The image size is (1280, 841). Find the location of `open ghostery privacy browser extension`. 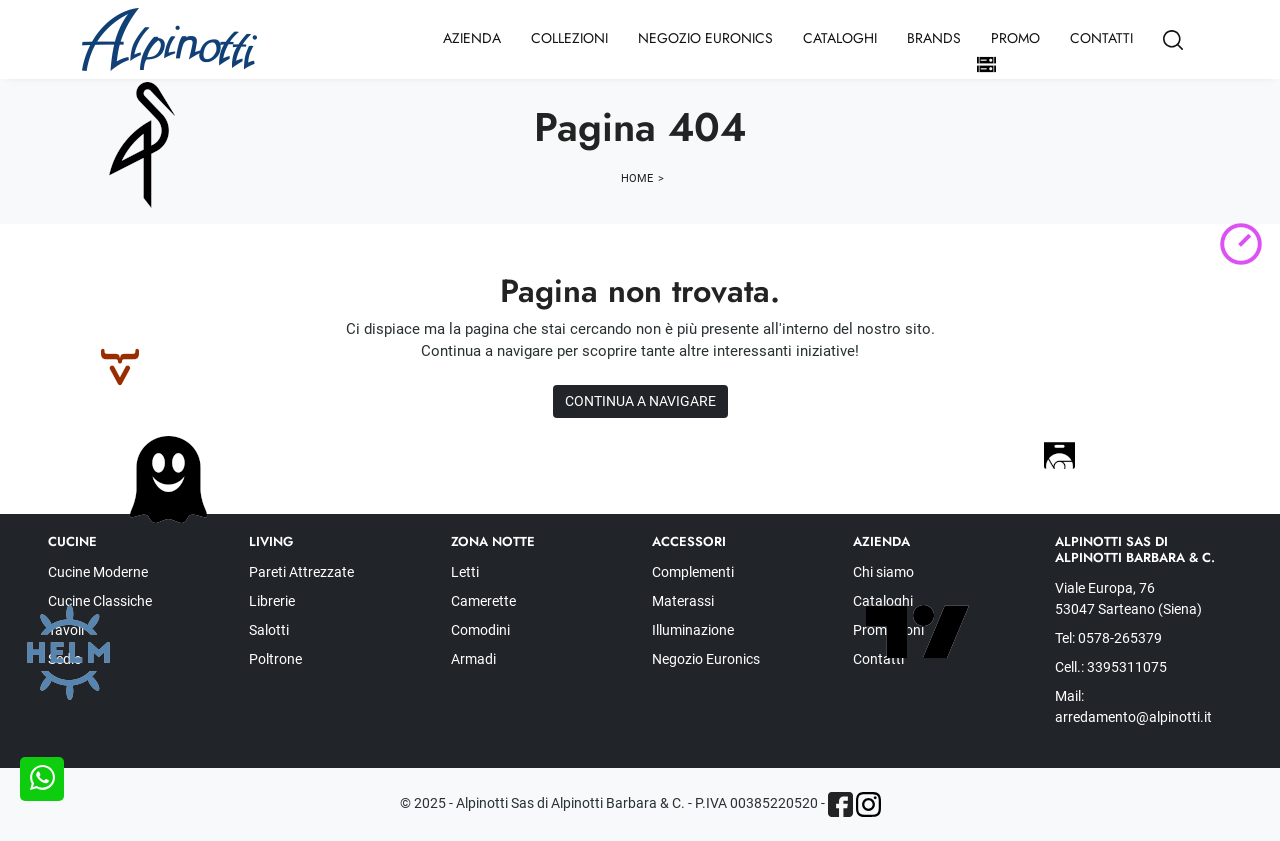

open ghostery privacy browser extension is located at coordinates (168, 479).